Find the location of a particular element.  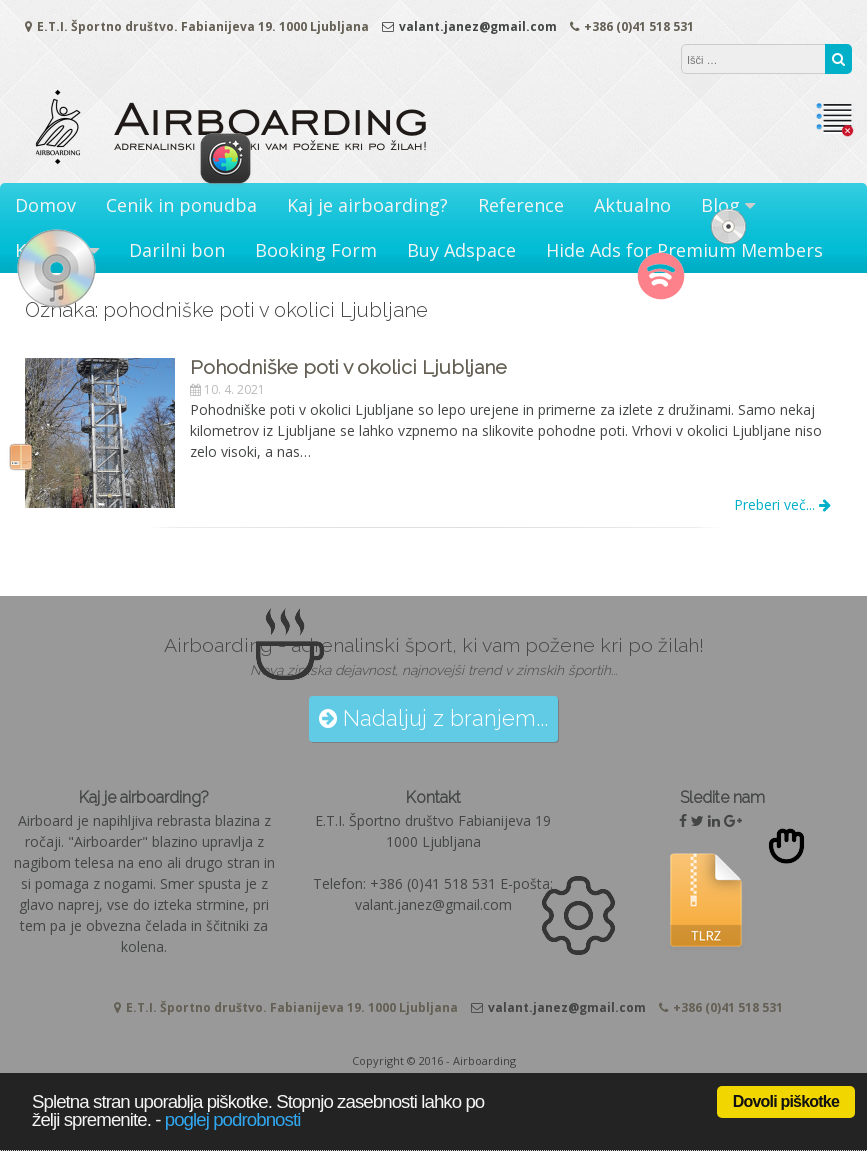

remove an item from the list is located at coordinates (834, 118).